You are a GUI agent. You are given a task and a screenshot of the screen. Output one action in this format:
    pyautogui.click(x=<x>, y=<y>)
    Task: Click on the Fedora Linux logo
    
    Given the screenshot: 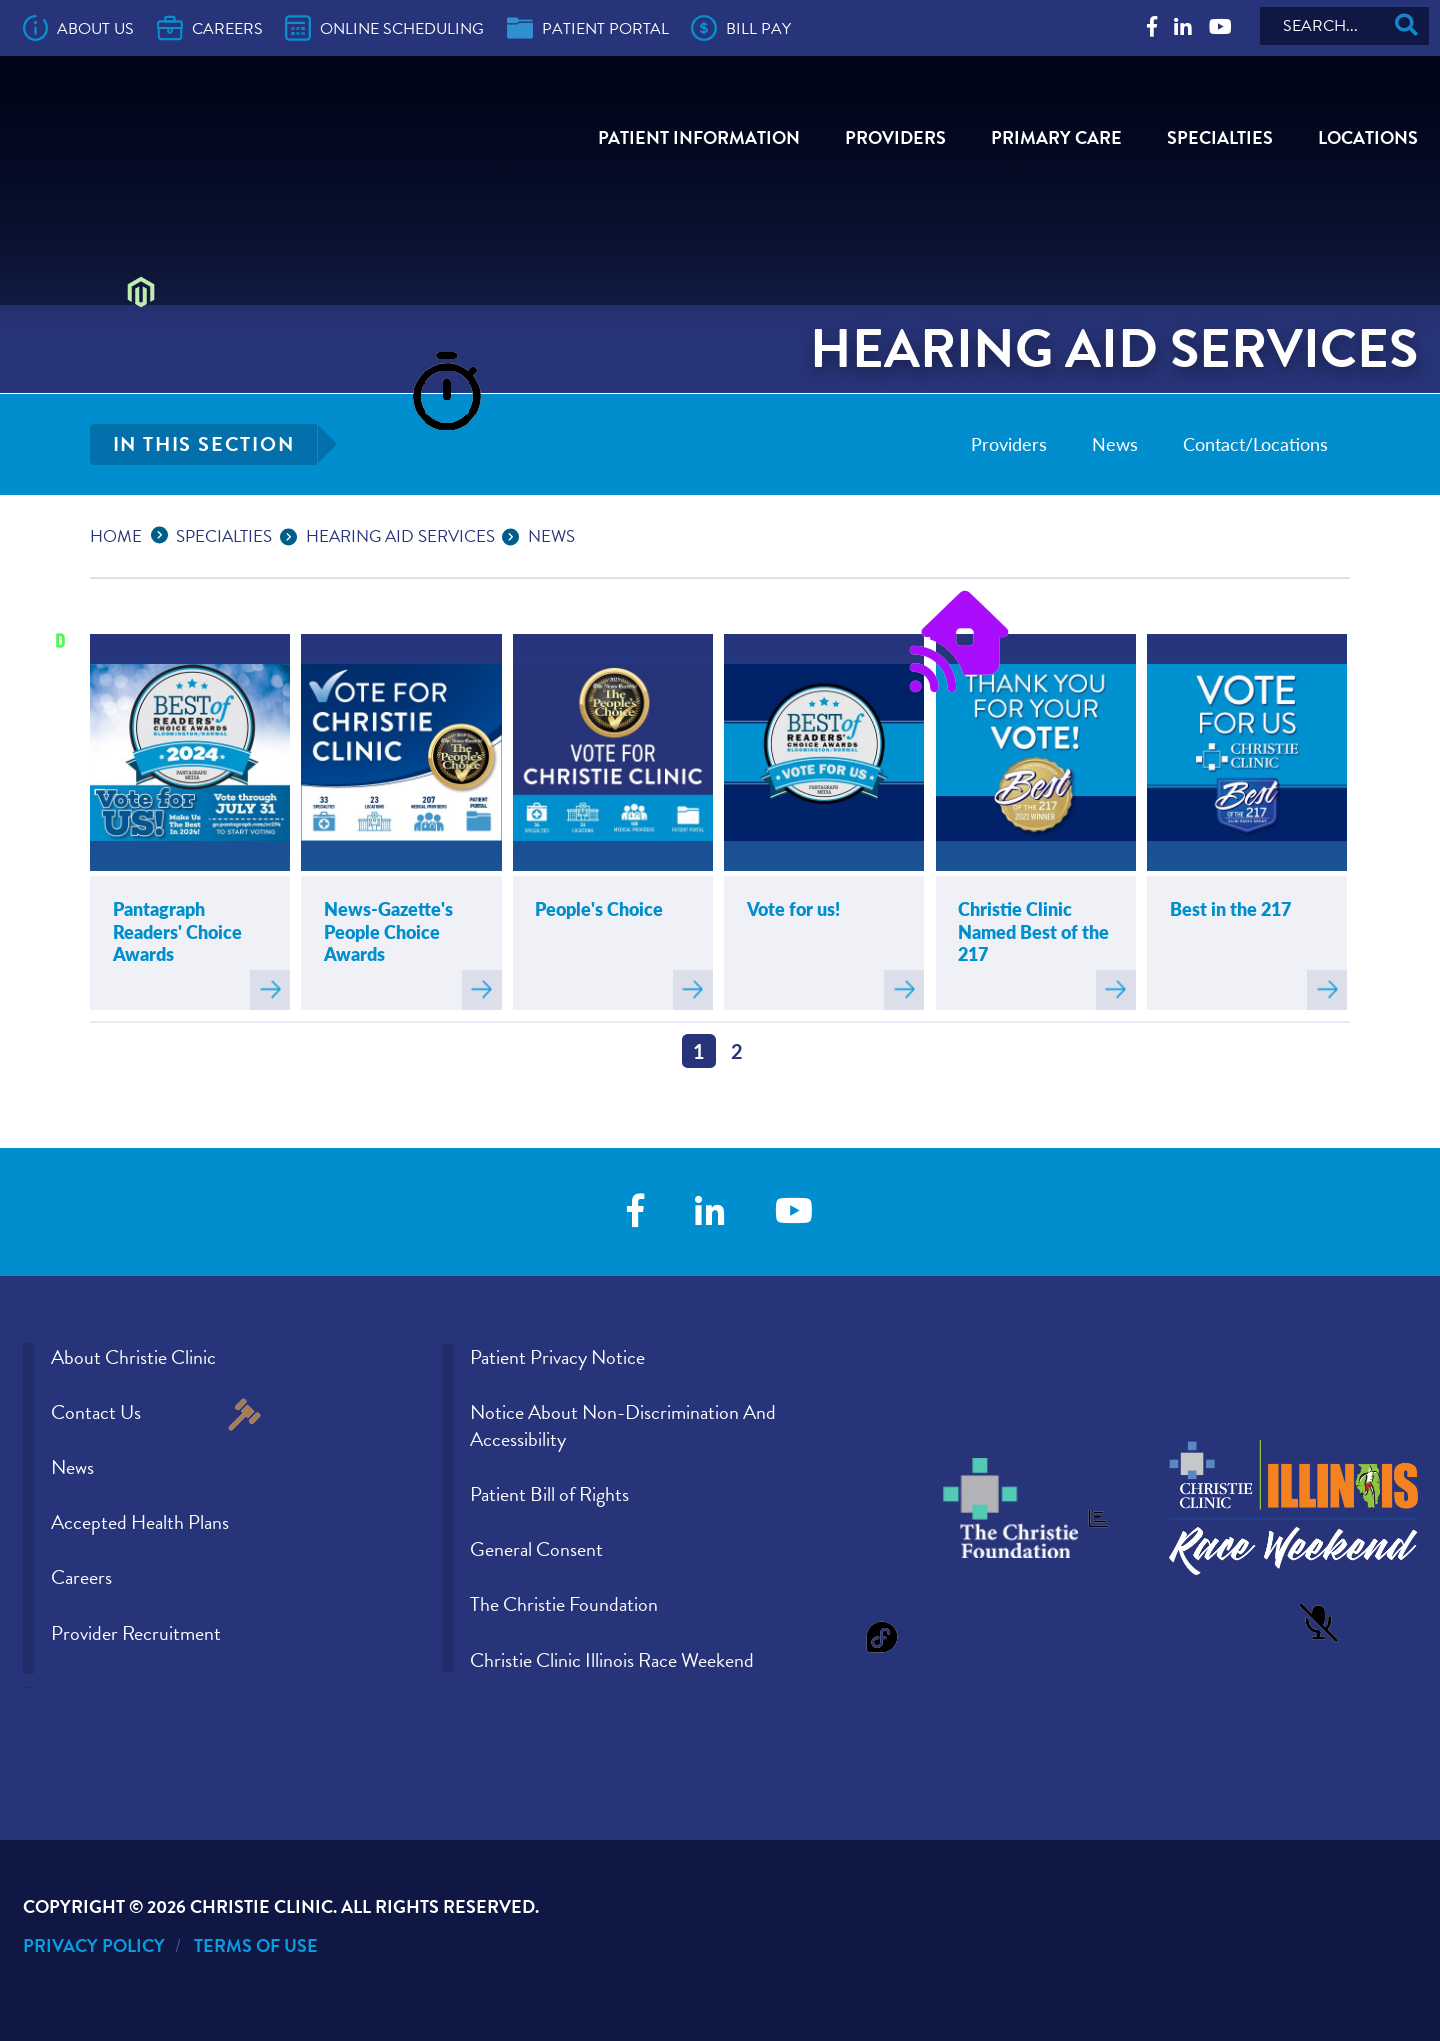 What is the action you would take?
    pyautogui.click(x=882, y=1637)
    